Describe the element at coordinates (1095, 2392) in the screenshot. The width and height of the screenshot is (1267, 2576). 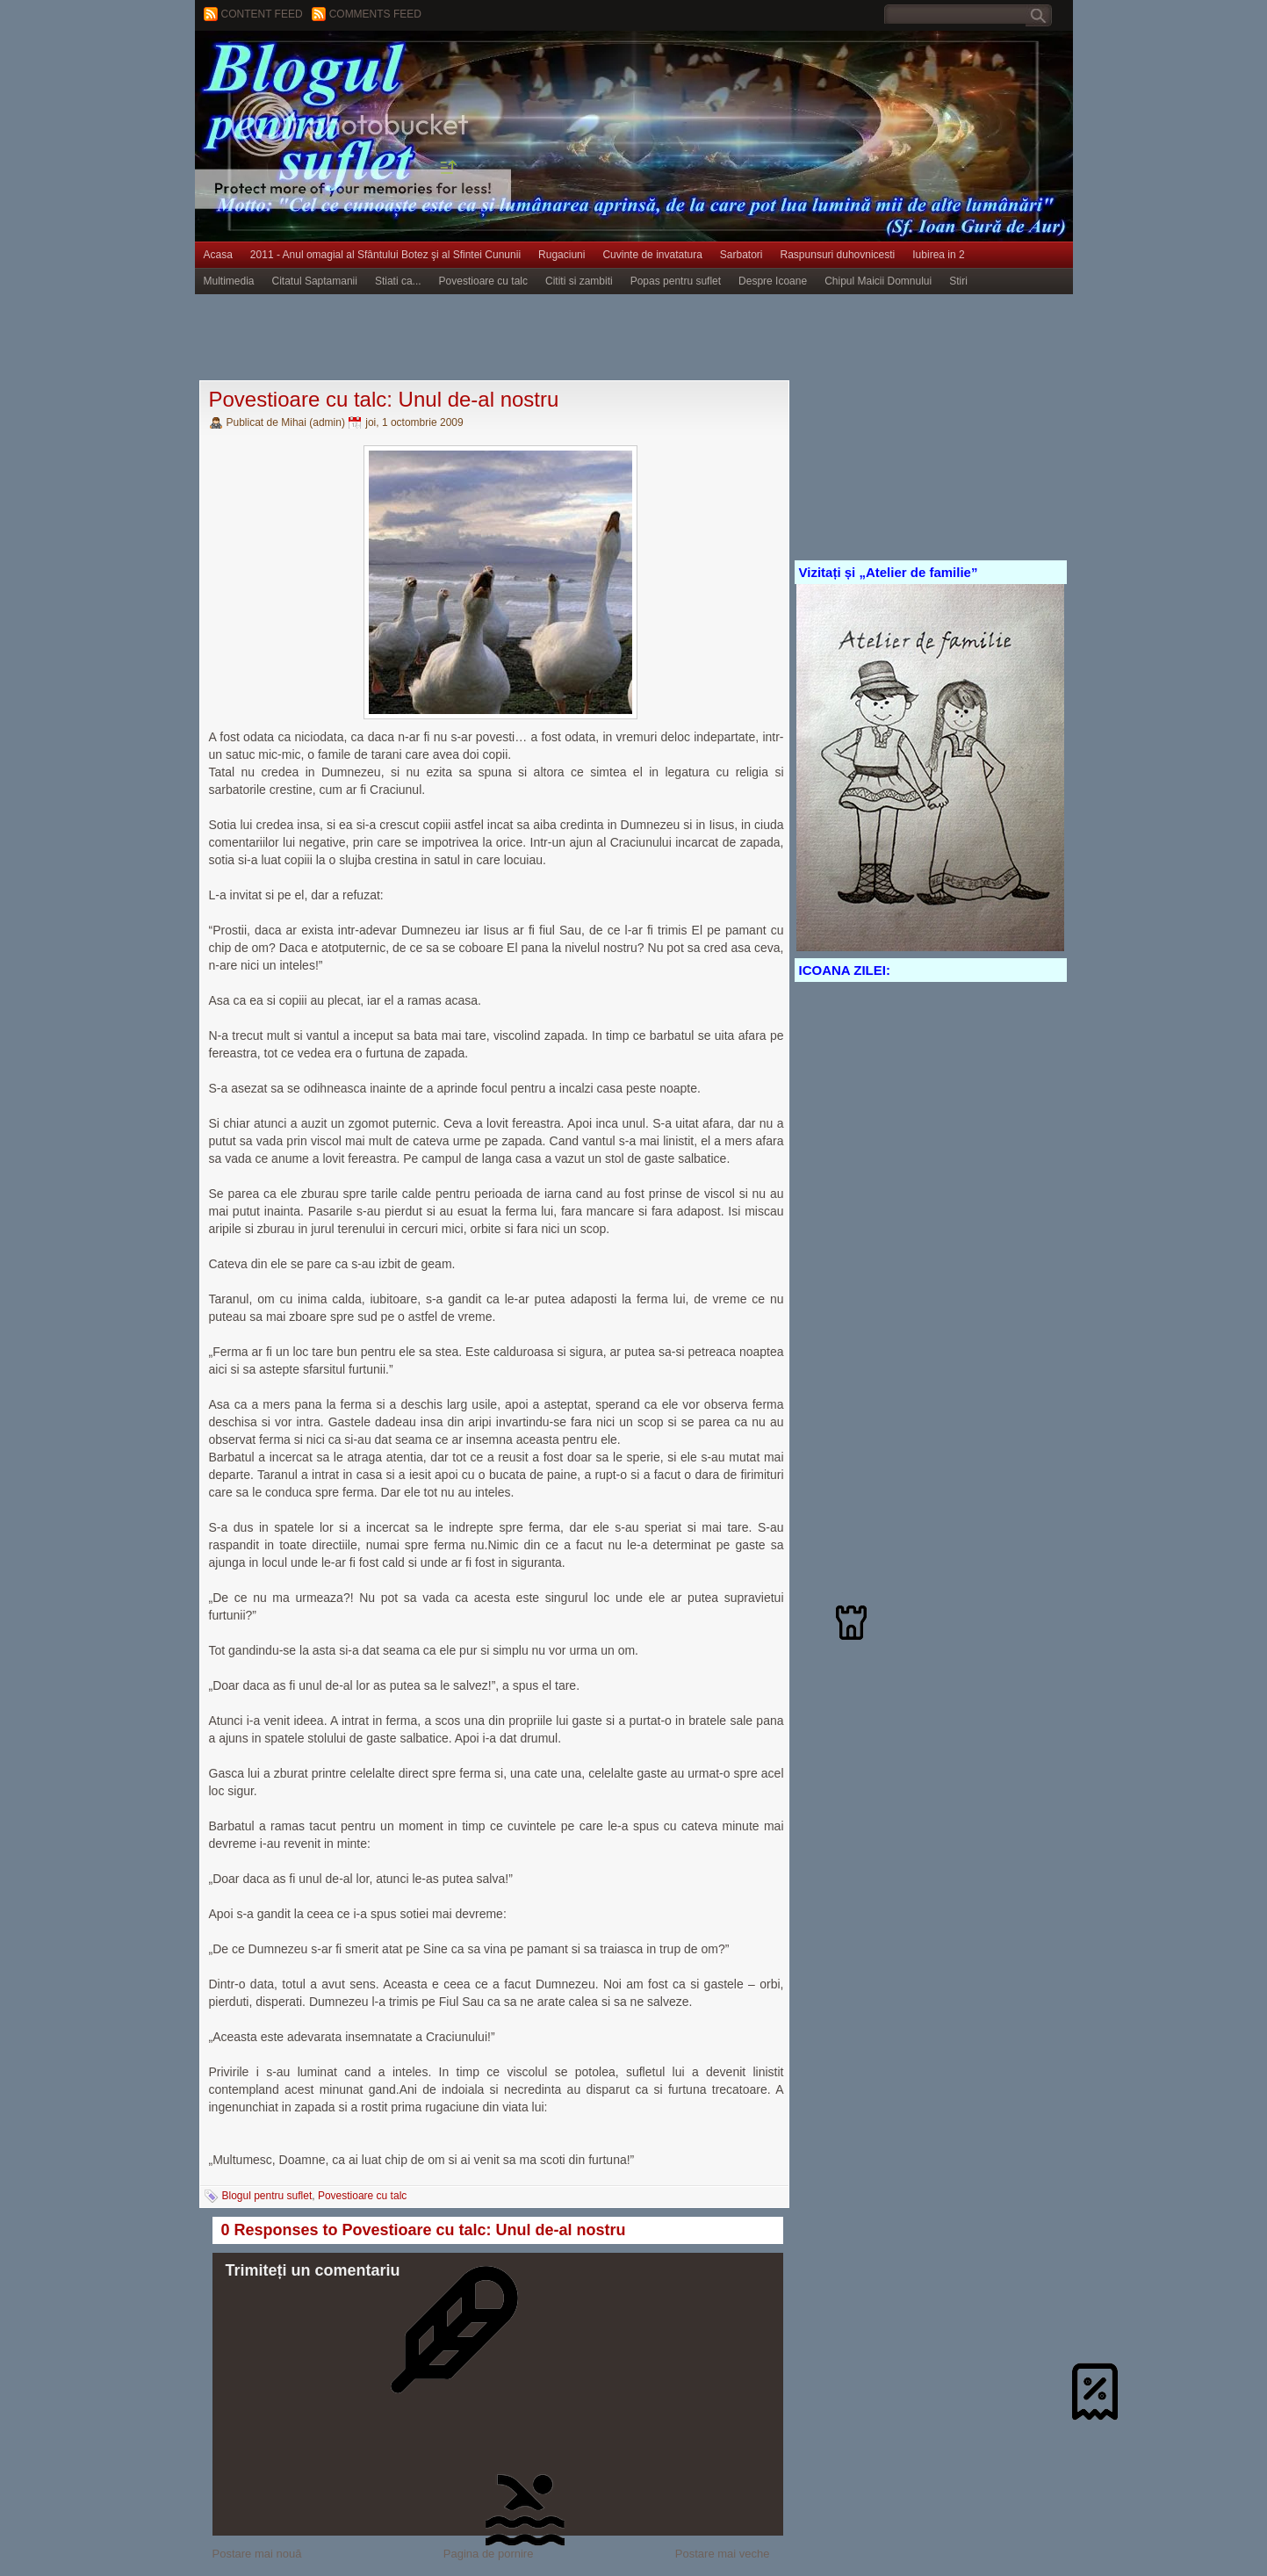
I see `view tax receipt or invoice` at that location.